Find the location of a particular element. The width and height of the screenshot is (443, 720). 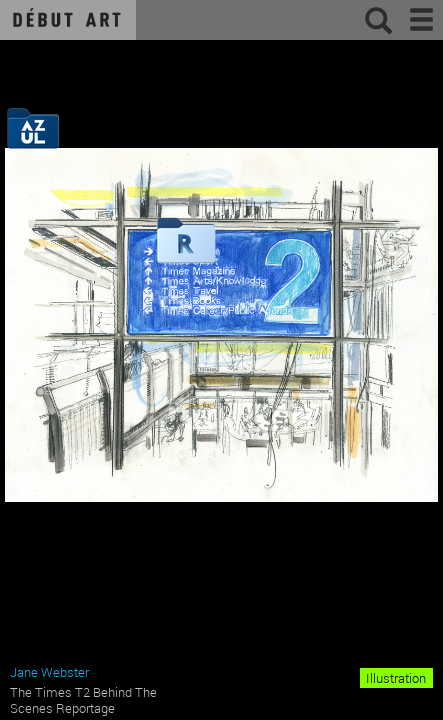

folder containing Autodesk Revit project files is located at coordinates (186, 242).